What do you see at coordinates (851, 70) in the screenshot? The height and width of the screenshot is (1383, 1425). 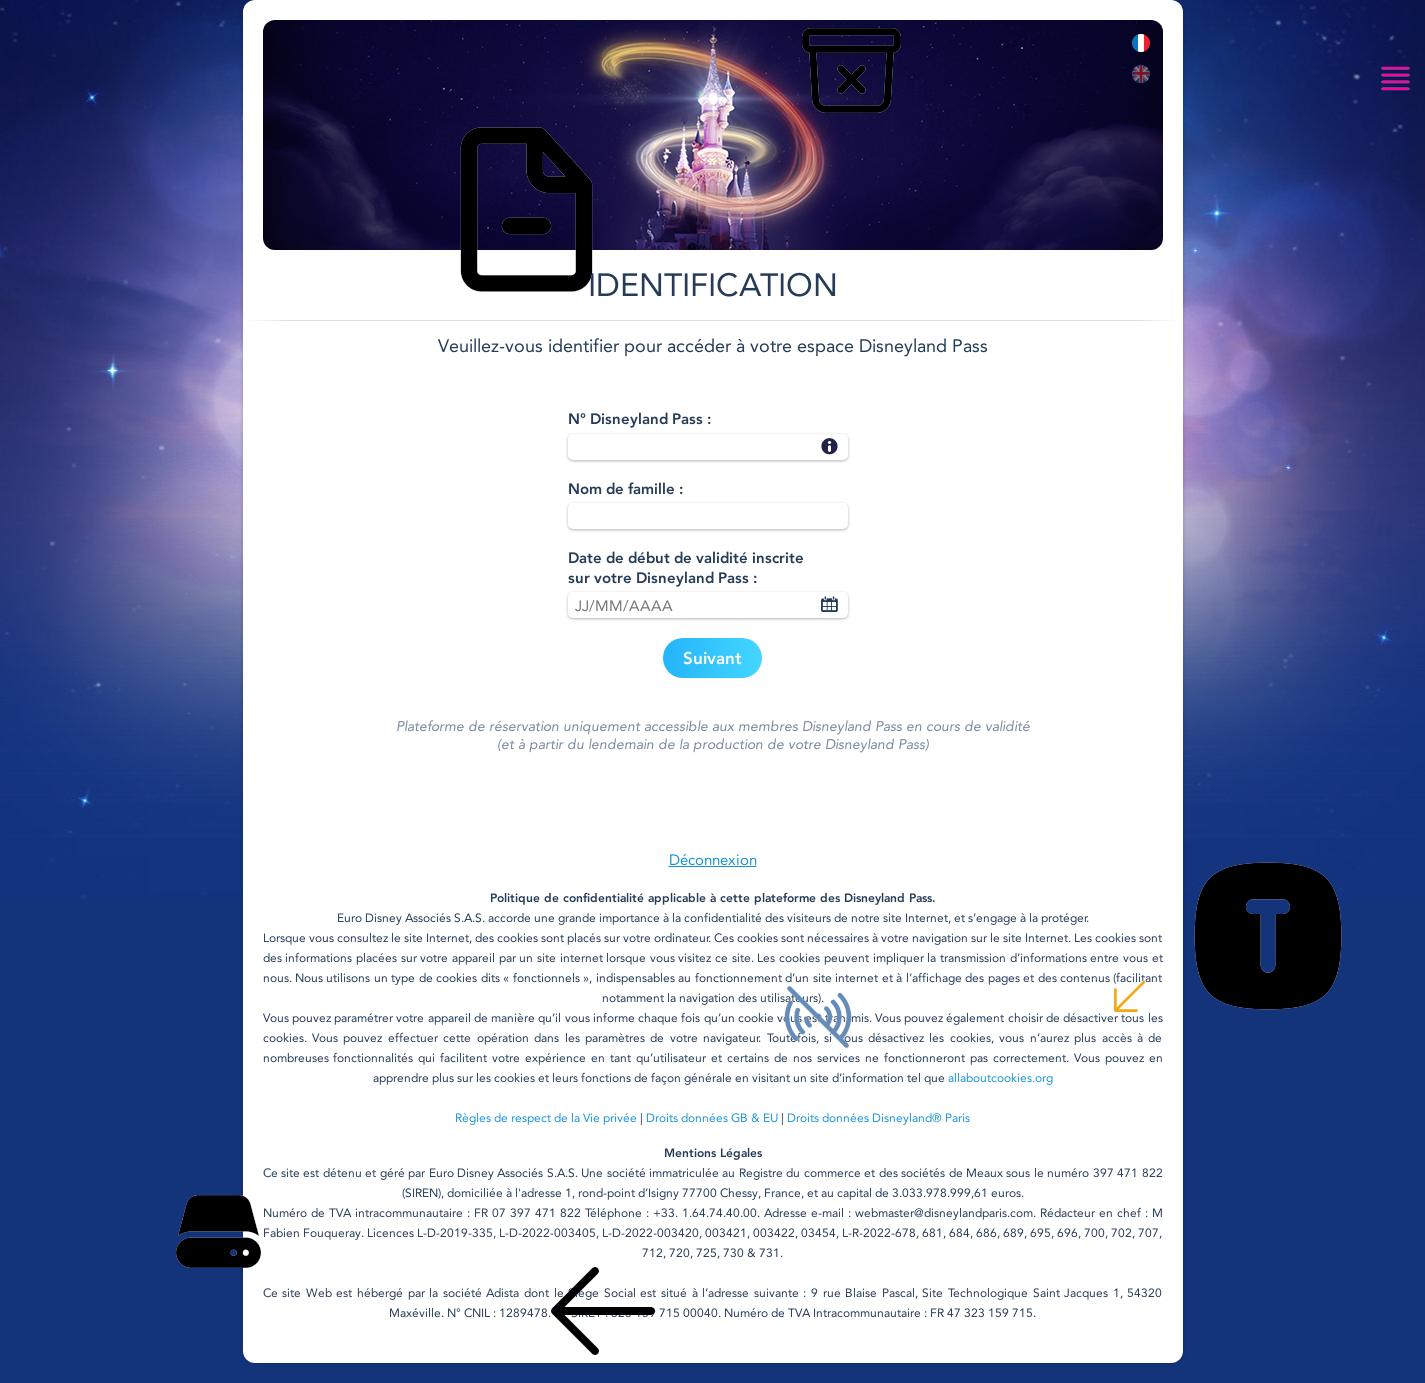 I see `remove item from archive` at bounding box center [851, 70].